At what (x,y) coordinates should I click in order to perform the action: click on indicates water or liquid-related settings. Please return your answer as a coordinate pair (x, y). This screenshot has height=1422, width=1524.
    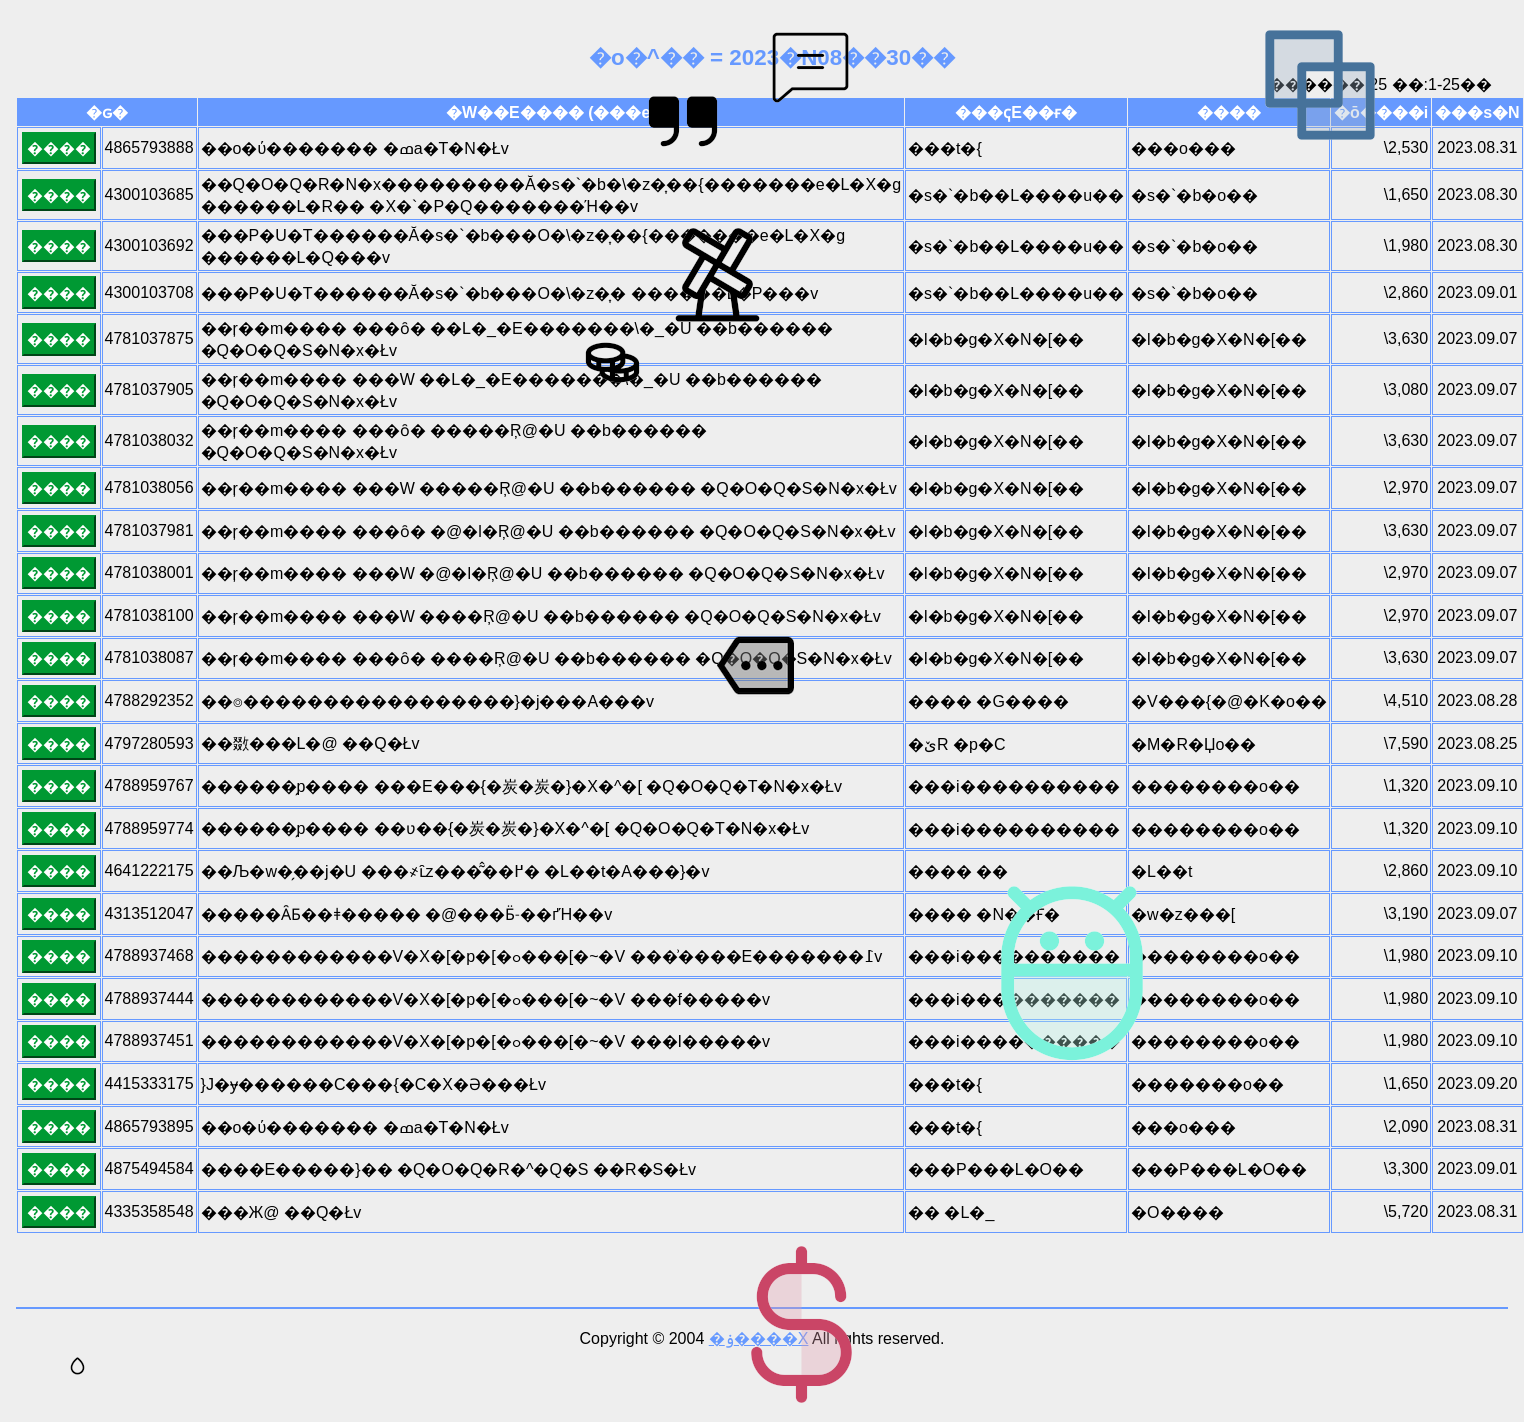
    Looking at the image, I should click on (77, 1366).